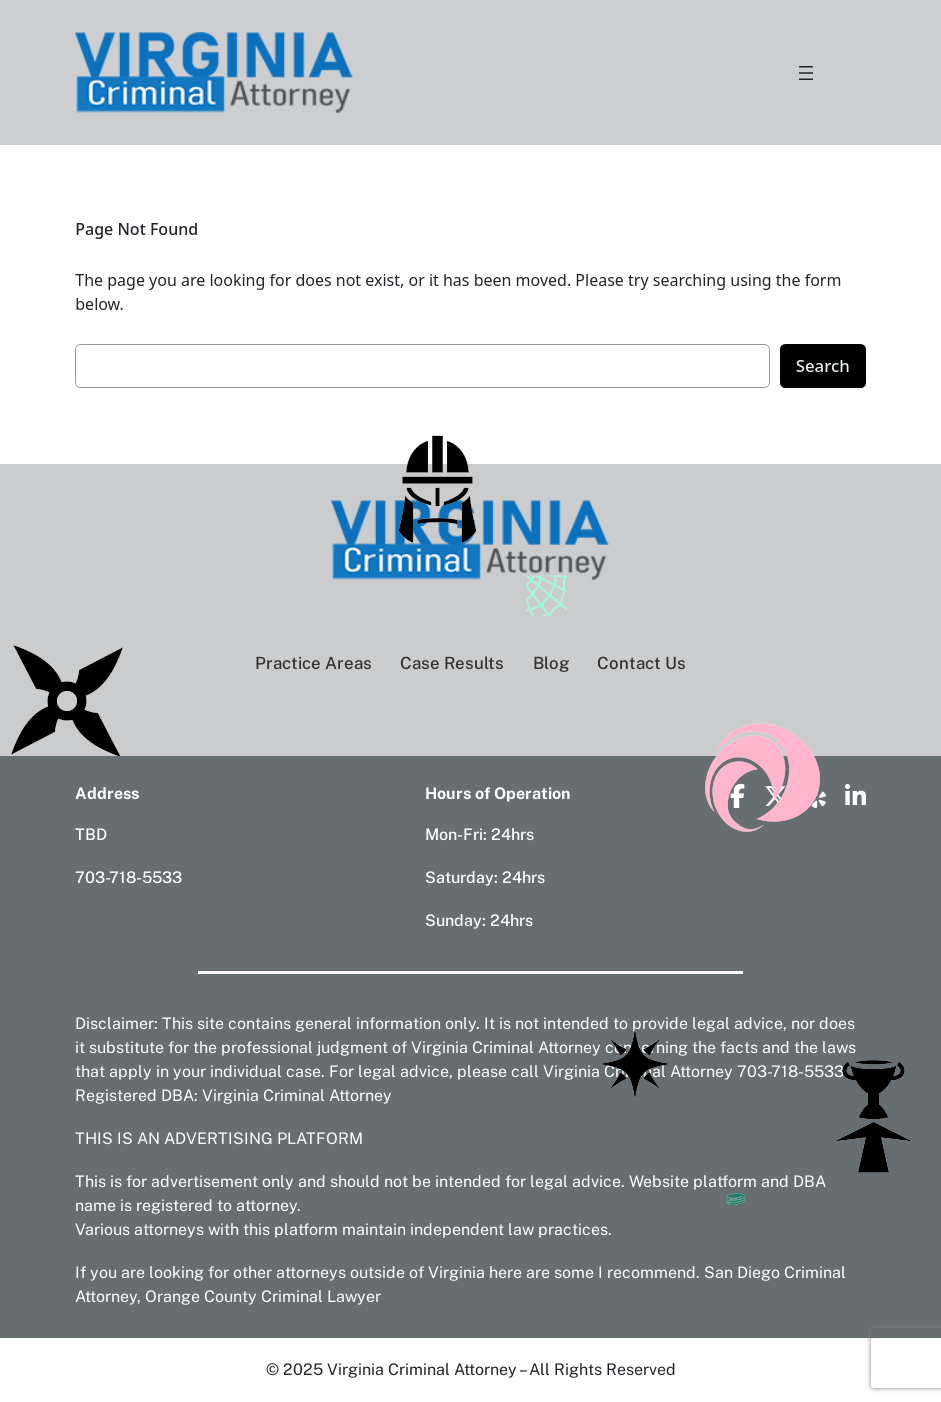 The height and width of the screenshot is (1402, 941). What do you see at coordinates (546, 595) in the screenshot?
I see `indicates an abandoned or inactive section` at bounding box center [546, 595].